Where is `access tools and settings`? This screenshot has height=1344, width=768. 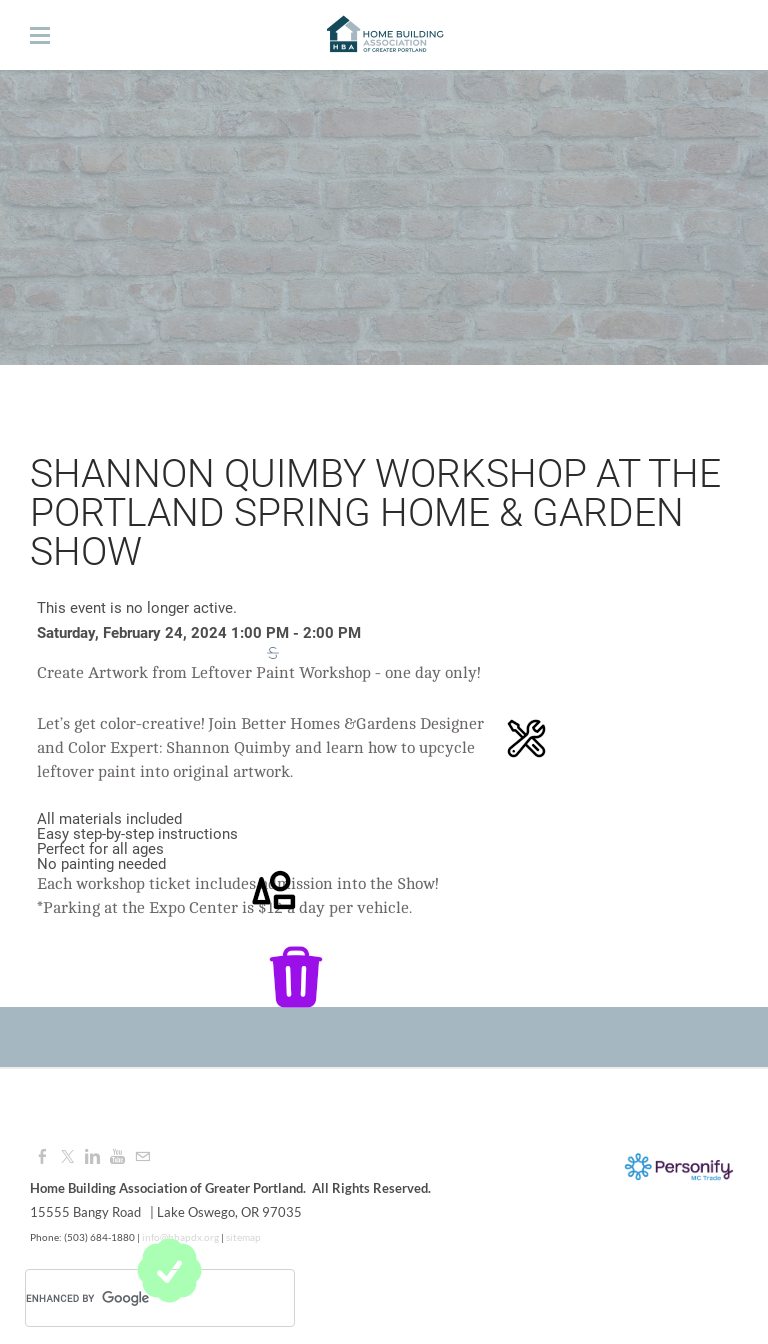 access tools and settings is located at coordinates (526, 738).